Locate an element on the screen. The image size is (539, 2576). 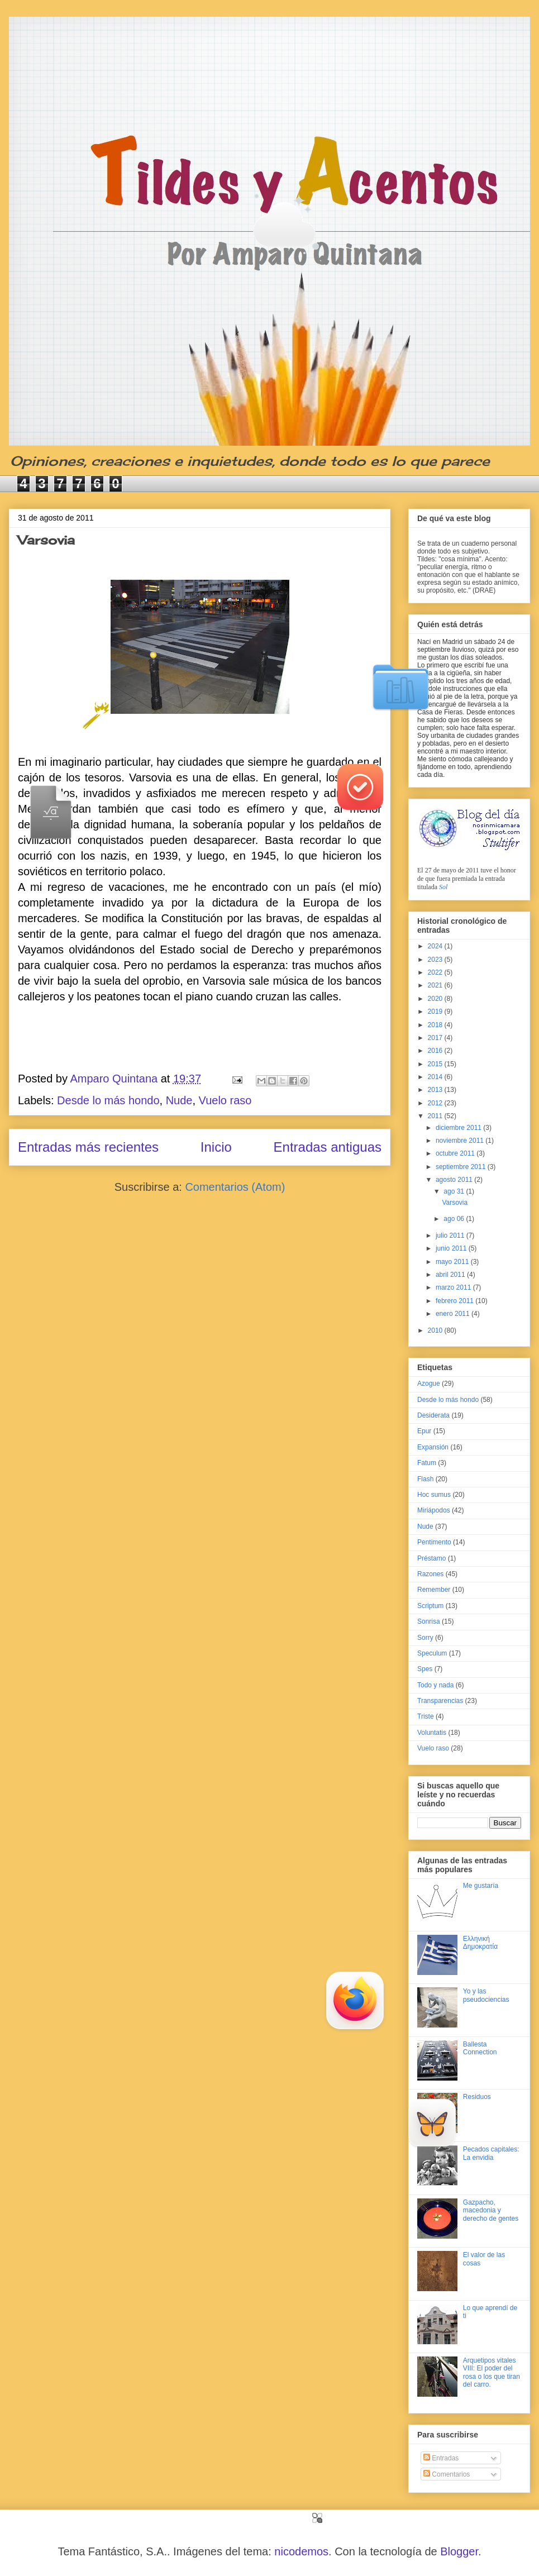
indicates overcast or cloudy conditions at night is located at coordinates (286, 223).